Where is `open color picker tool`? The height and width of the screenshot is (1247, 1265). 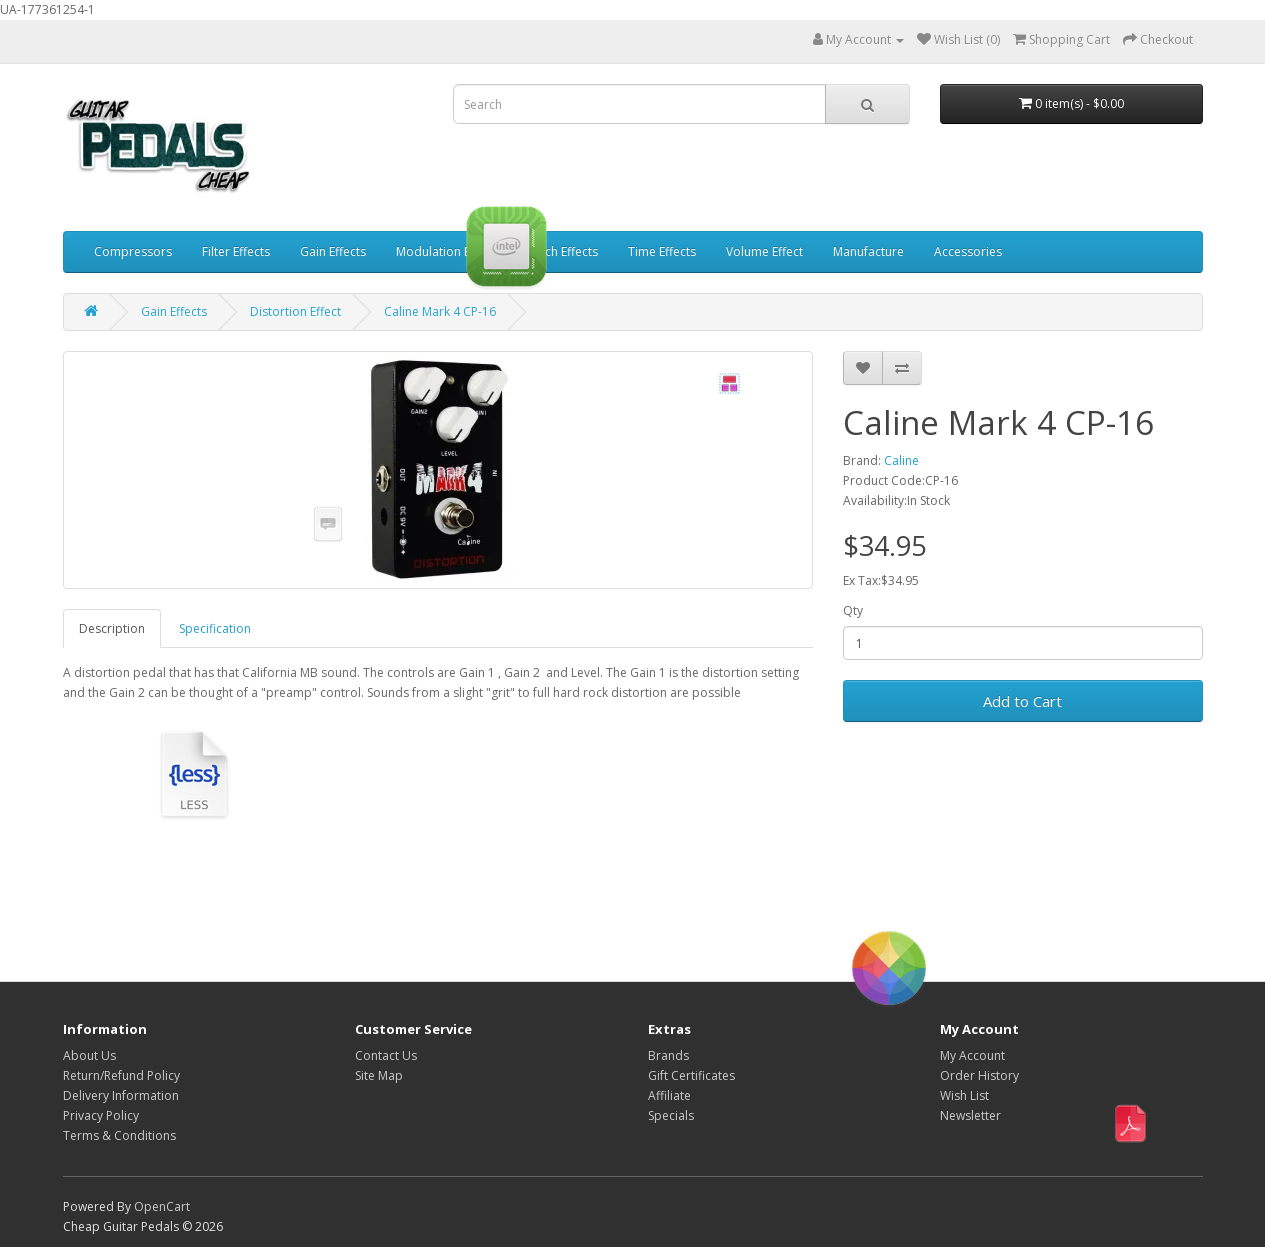 open color picker tool is located at coordinates (889, 968).